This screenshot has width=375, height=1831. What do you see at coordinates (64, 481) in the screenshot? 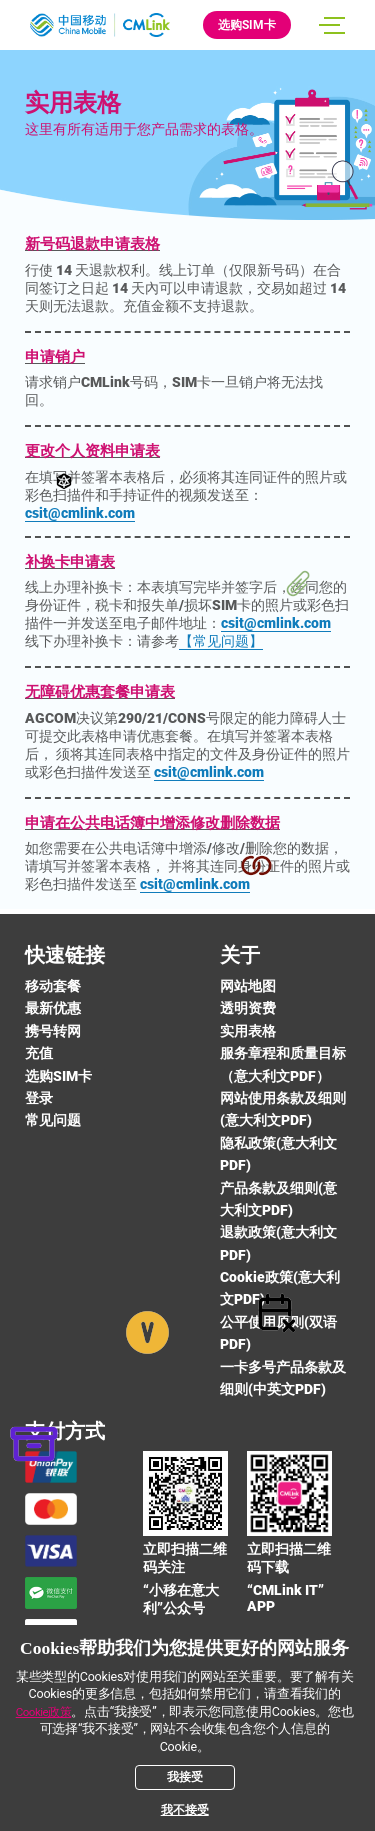
I see `access tabletop gaming or RPG features` at bounding box center [64, 481].